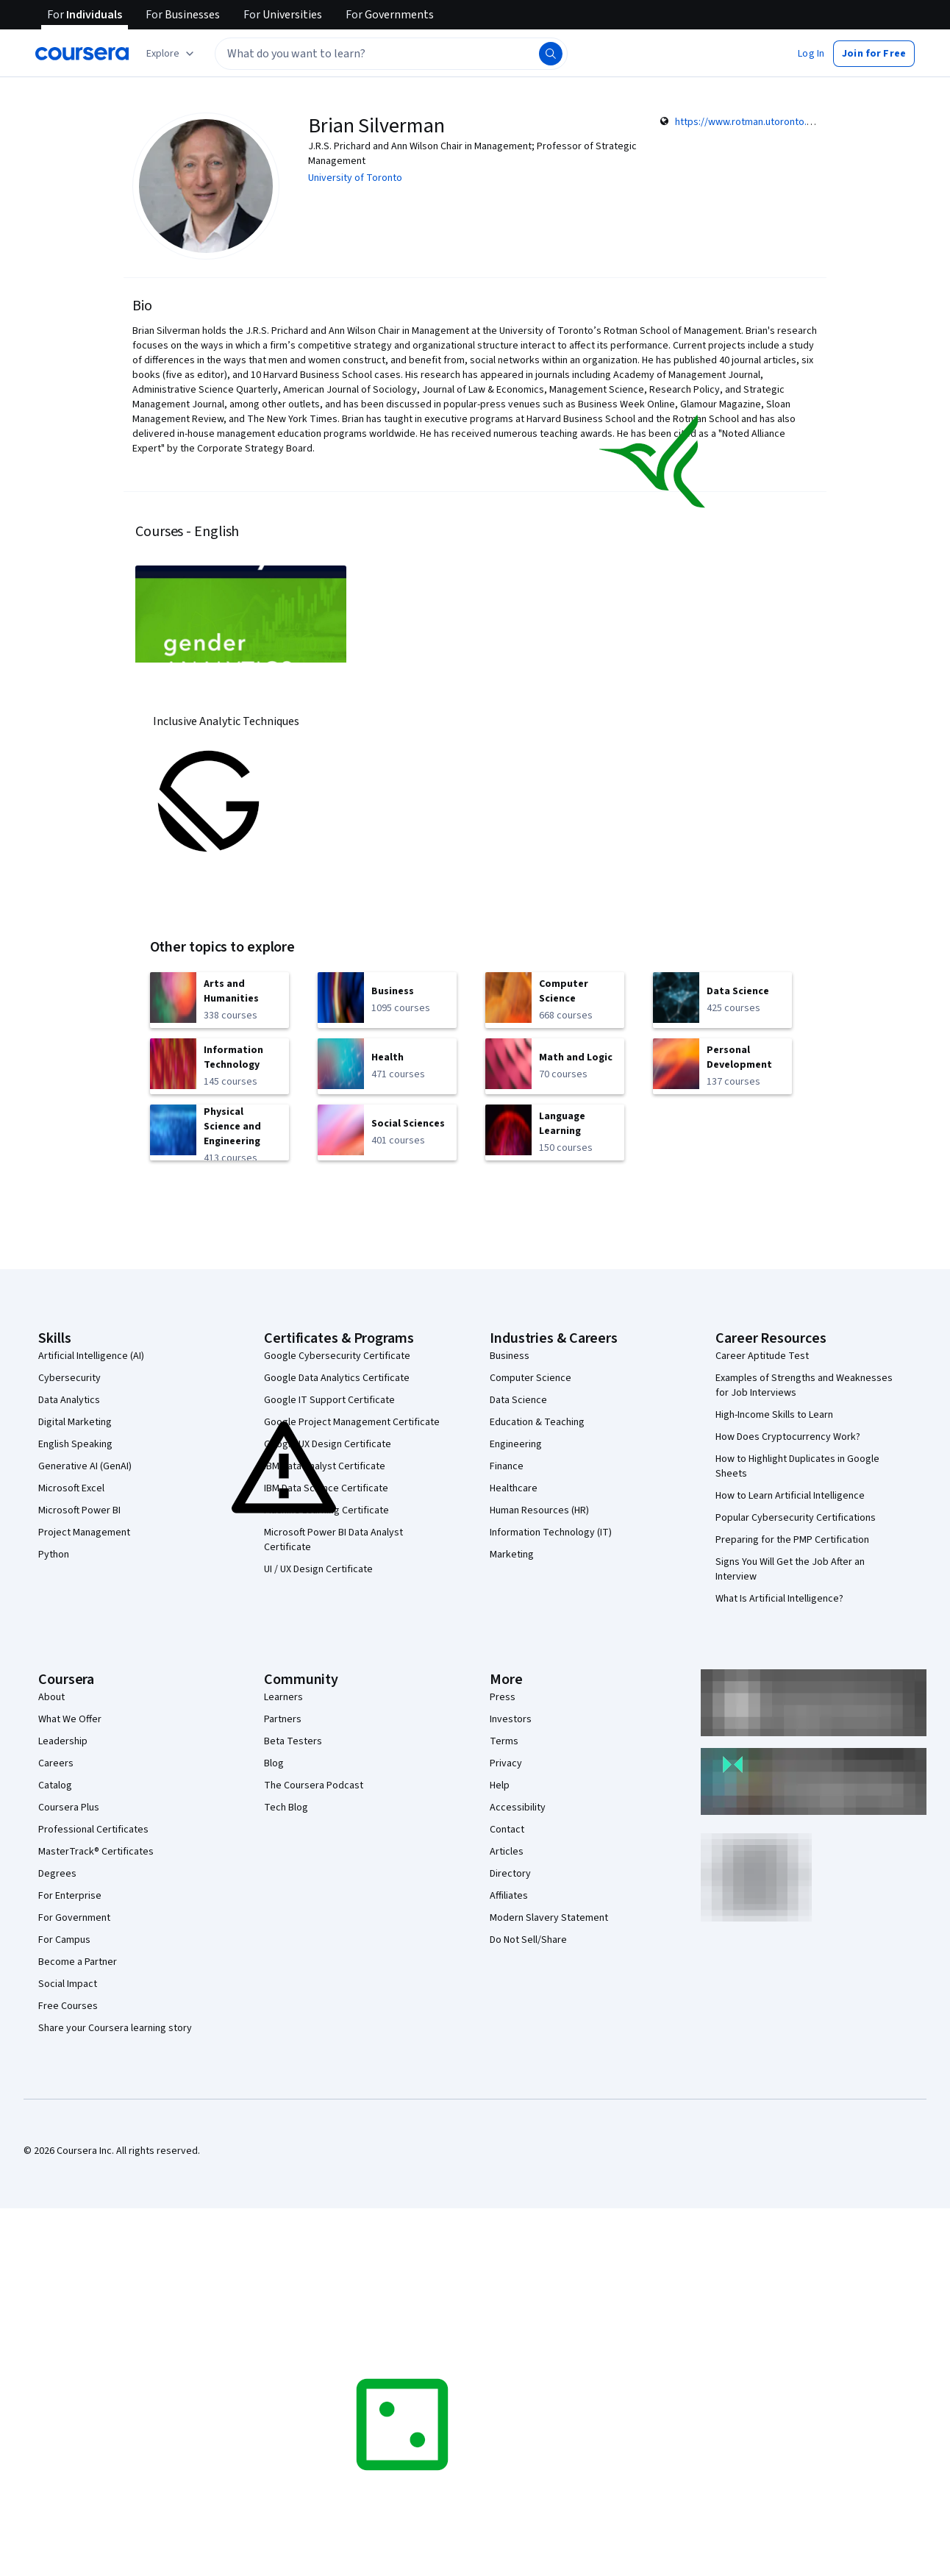  Describe the element at coordinates (732, 1764) in the screenshot. I see `collapse or contract a panel horizontally` at that location.